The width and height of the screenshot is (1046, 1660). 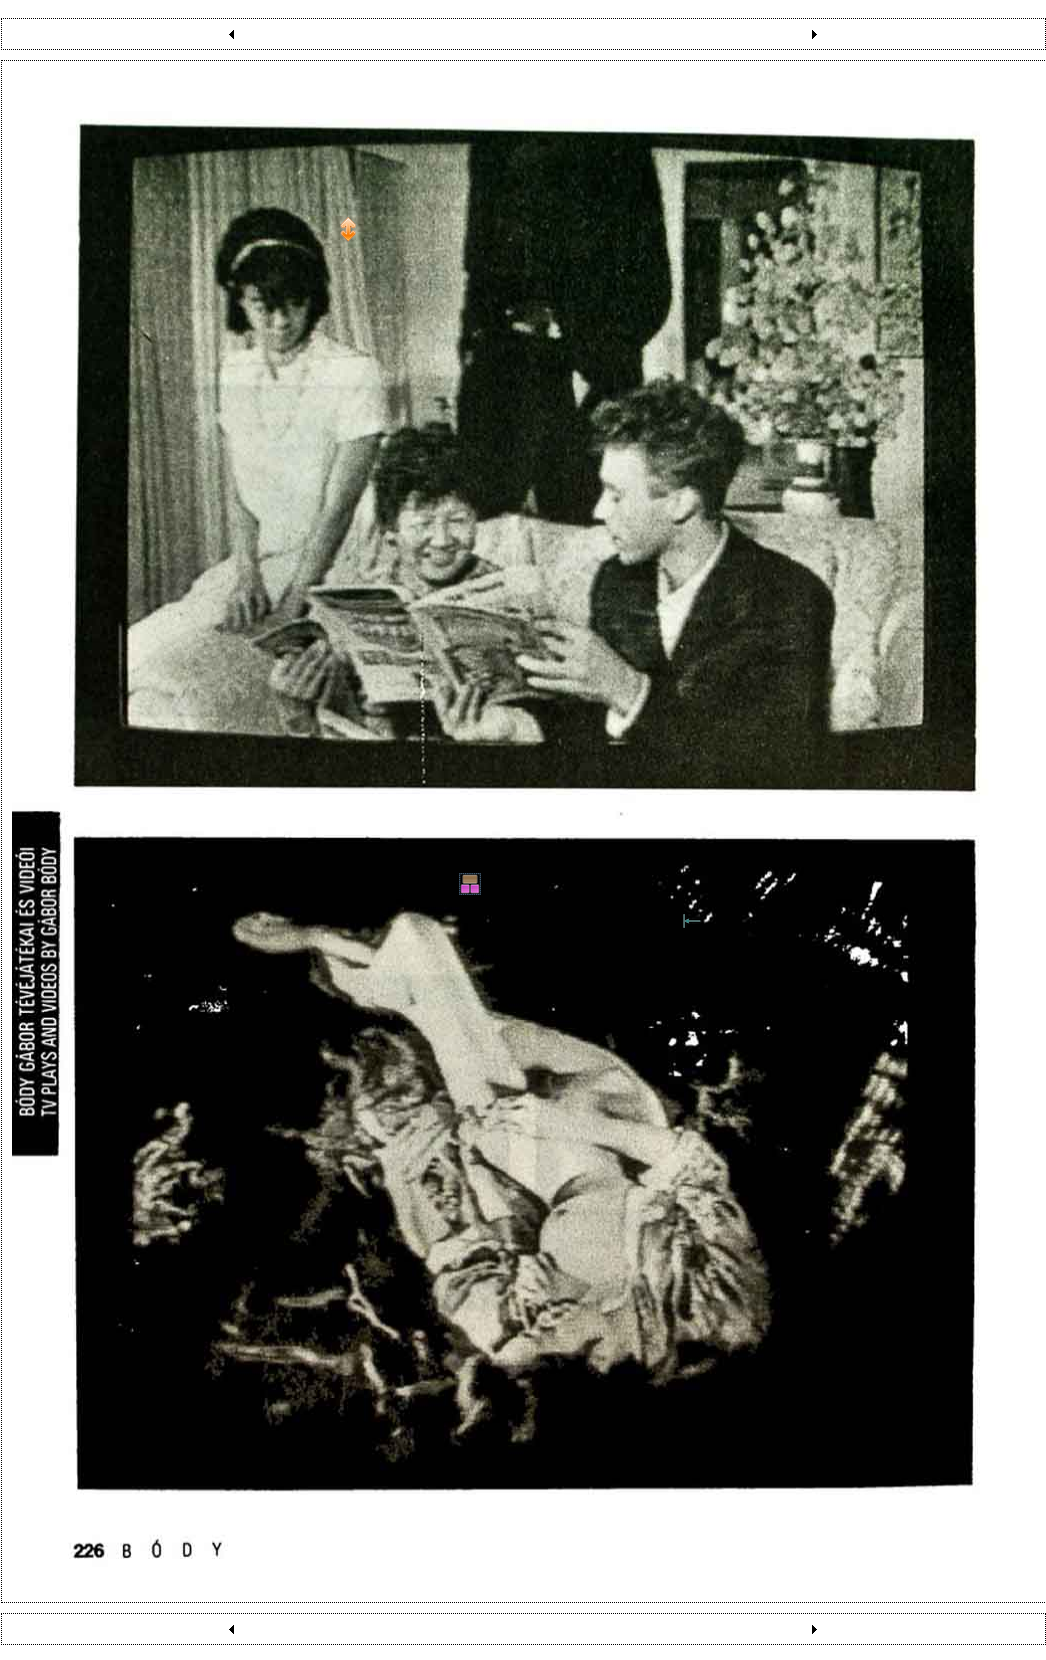 I want to click on flip object vertically, so click(x=348, y=230).